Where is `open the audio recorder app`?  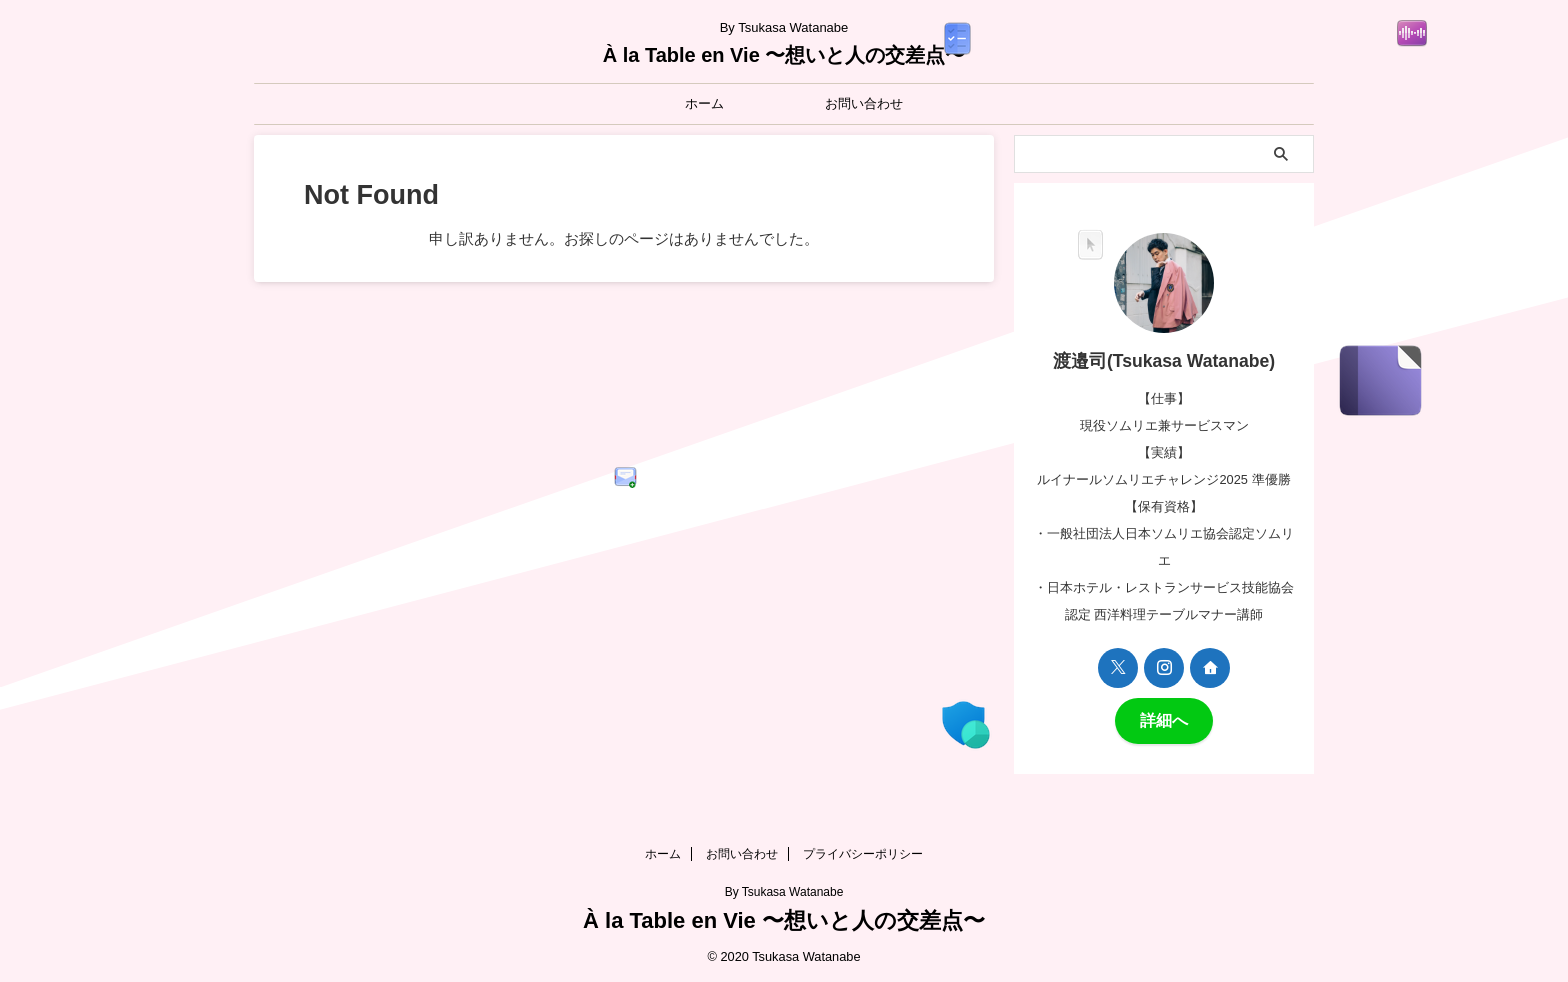 open the audio recorder app is located at coordinates (1412, 33).